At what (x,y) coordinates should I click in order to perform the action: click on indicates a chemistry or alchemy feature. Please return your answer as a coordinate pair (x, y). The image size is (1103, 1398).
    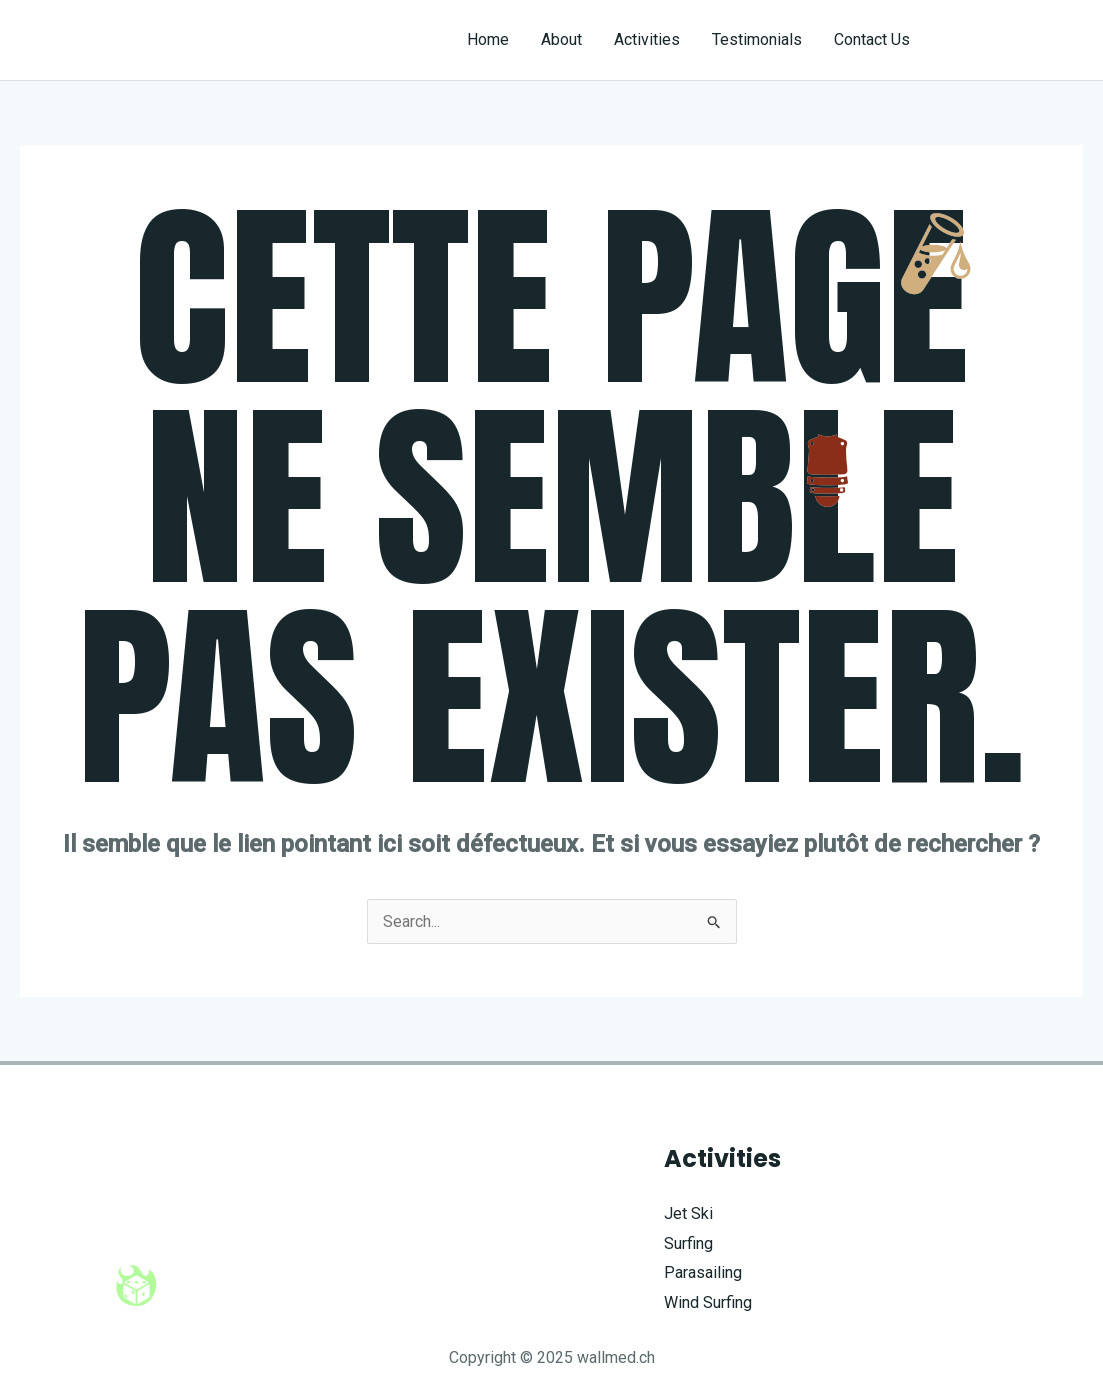
    Looking at the image, I should click on (933, 254).